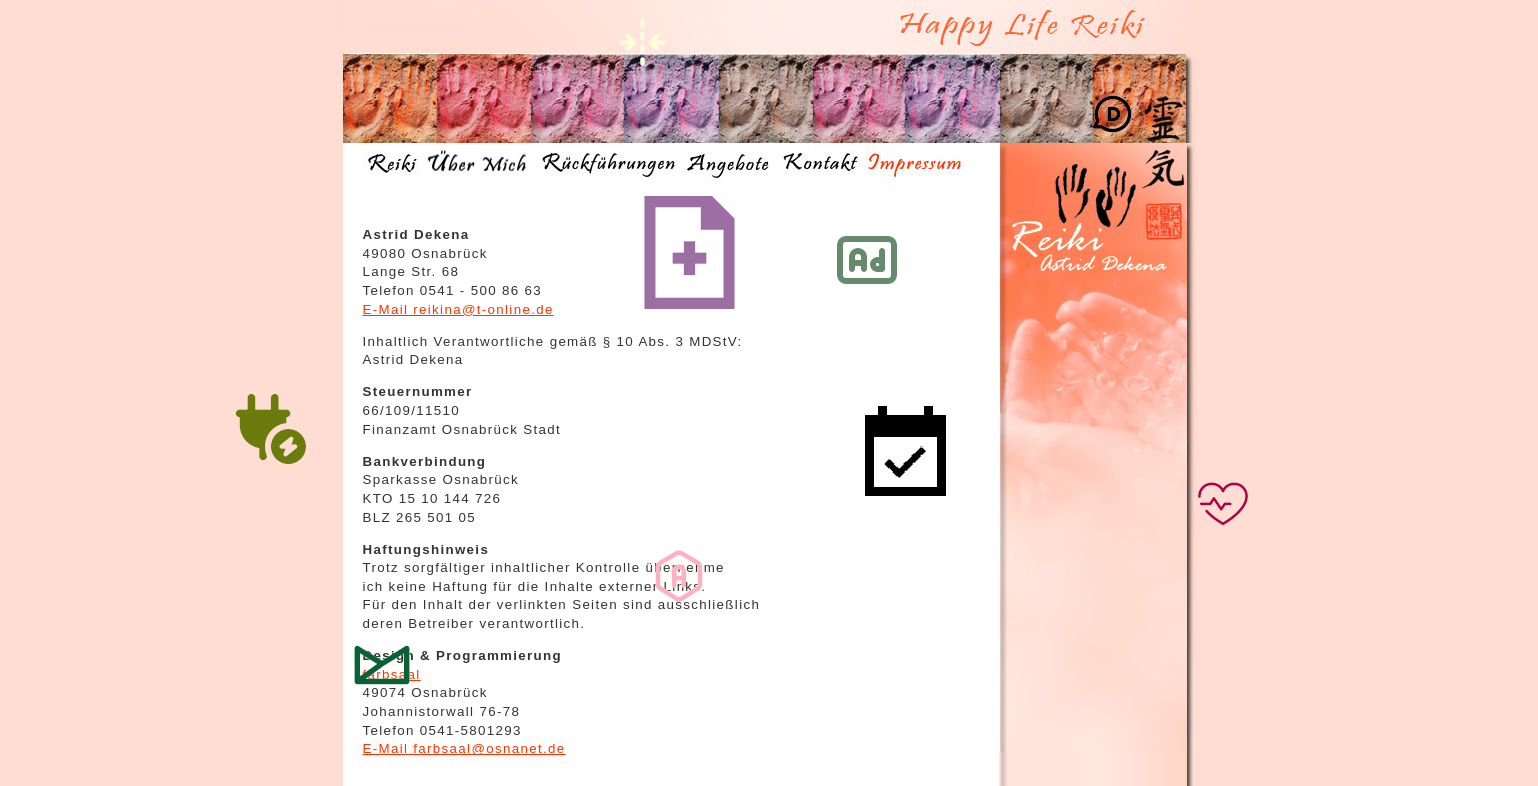 Image resolution: width=1538 pixels, height=786 pixels. I want to click on create a new document, so click(689, 252).